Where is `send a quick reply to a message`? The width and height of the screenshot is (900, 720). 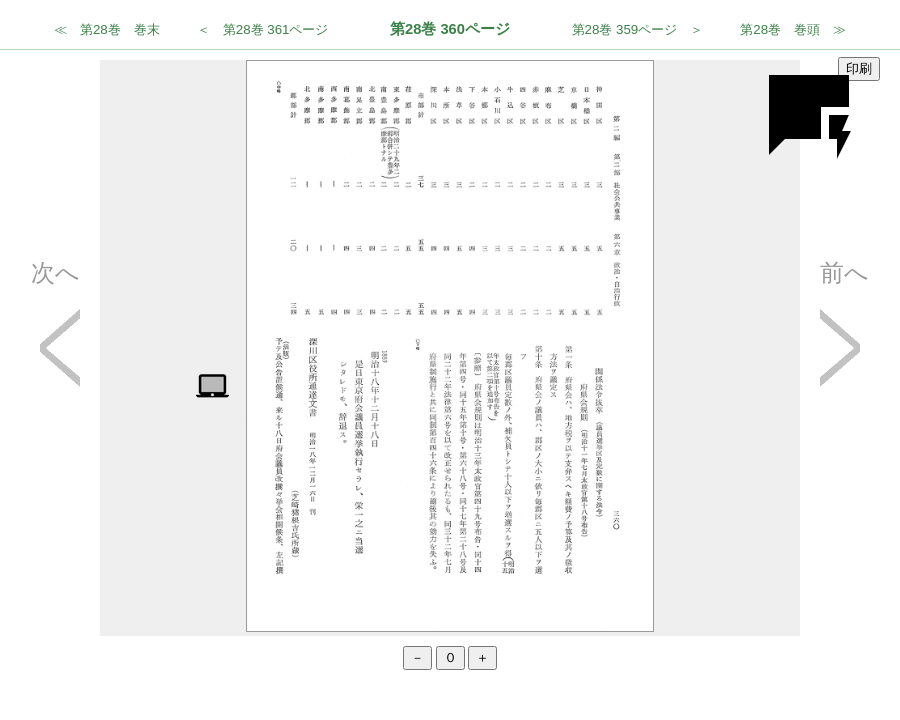 send a quick reply to a message is located at coordinates (809, 115).